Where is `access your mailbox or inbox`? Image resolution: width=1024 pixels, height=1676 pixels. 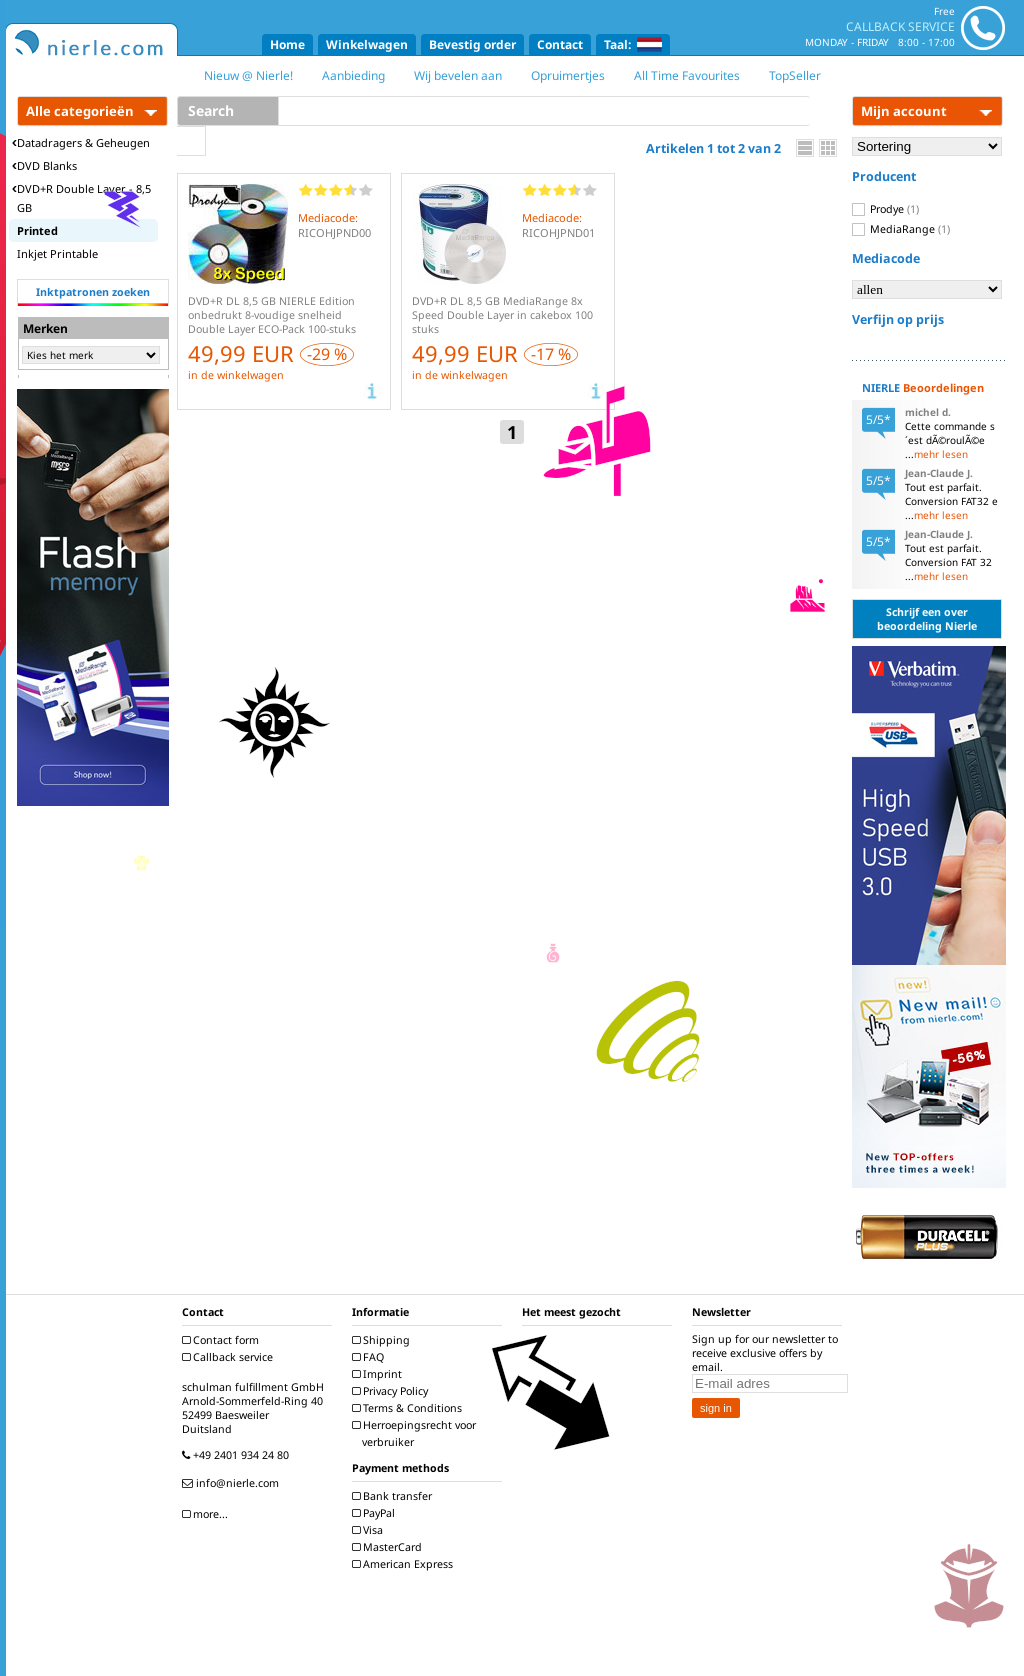
access your mailbox or inbox is located at coordinates (597, 441).